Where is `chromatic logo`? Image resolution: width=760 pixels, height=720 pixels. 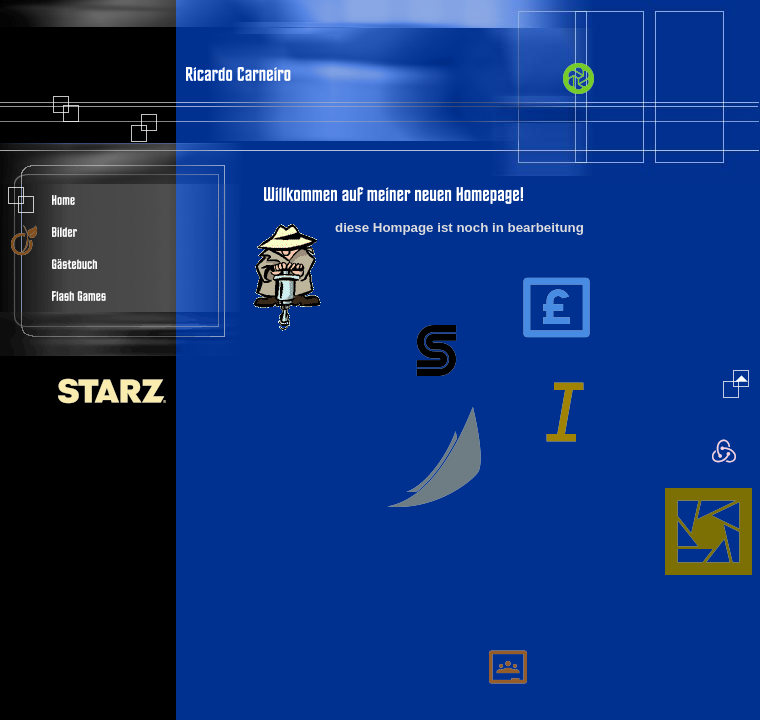
chromatic logo is located at coordinates (578, 78).